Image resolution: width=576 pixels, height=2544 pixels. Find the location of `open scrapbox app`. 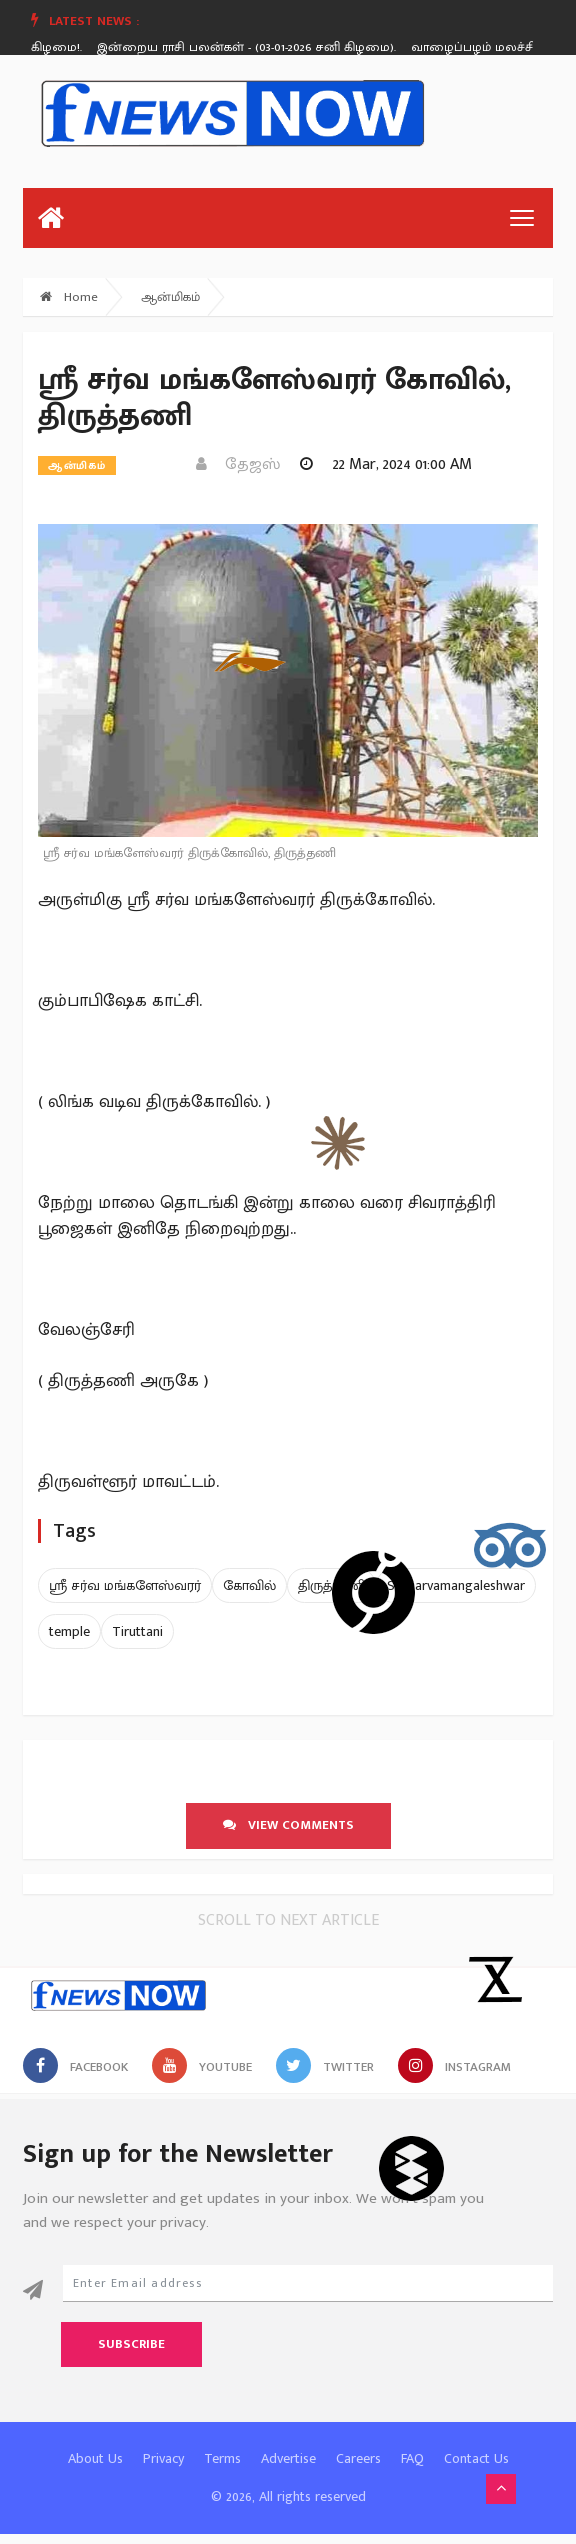

open scrapbox app is located at coordinates (411, 2168).